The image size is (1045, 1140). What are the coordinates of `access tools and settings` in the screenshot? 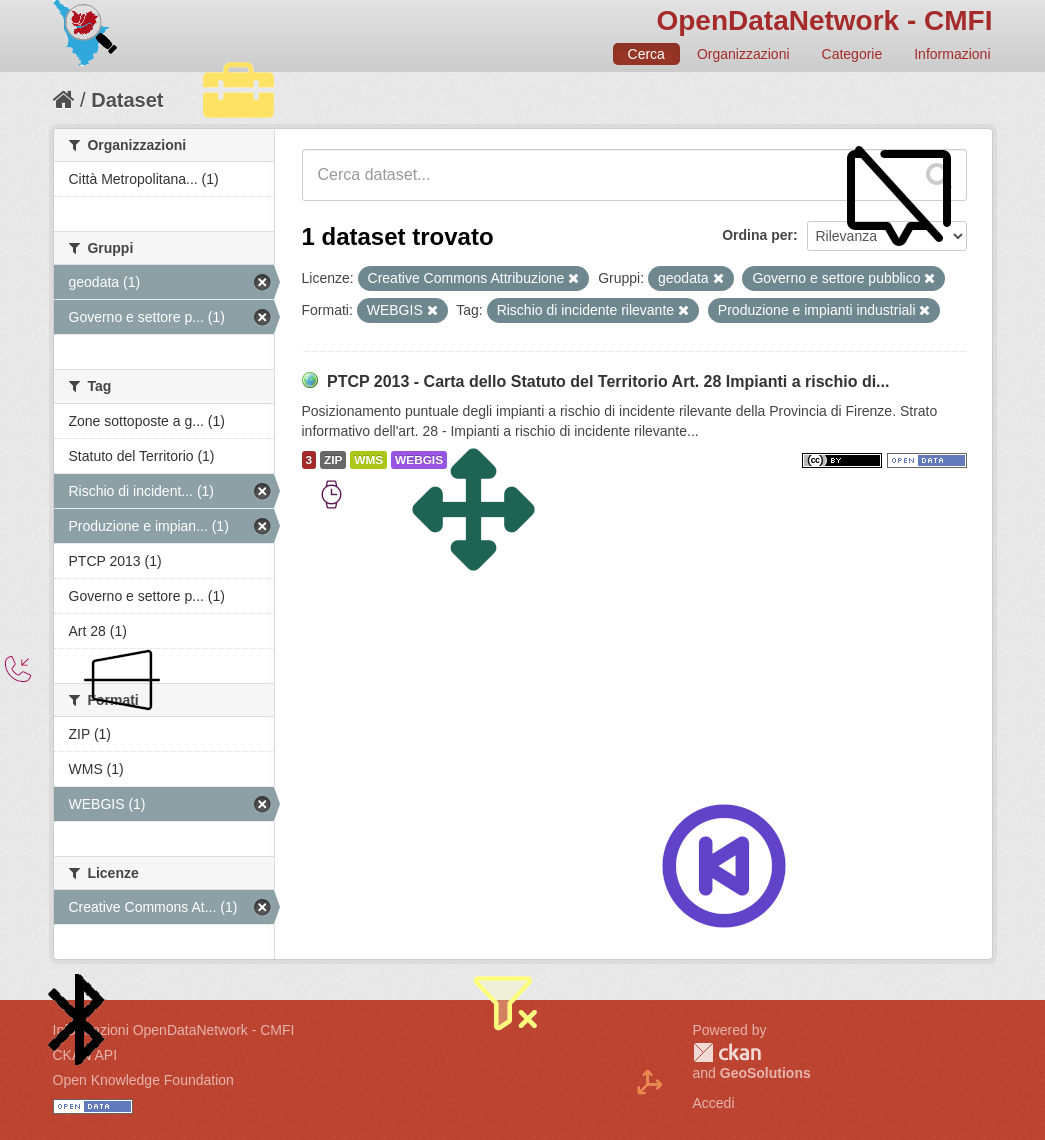 It's located at (238, 92).